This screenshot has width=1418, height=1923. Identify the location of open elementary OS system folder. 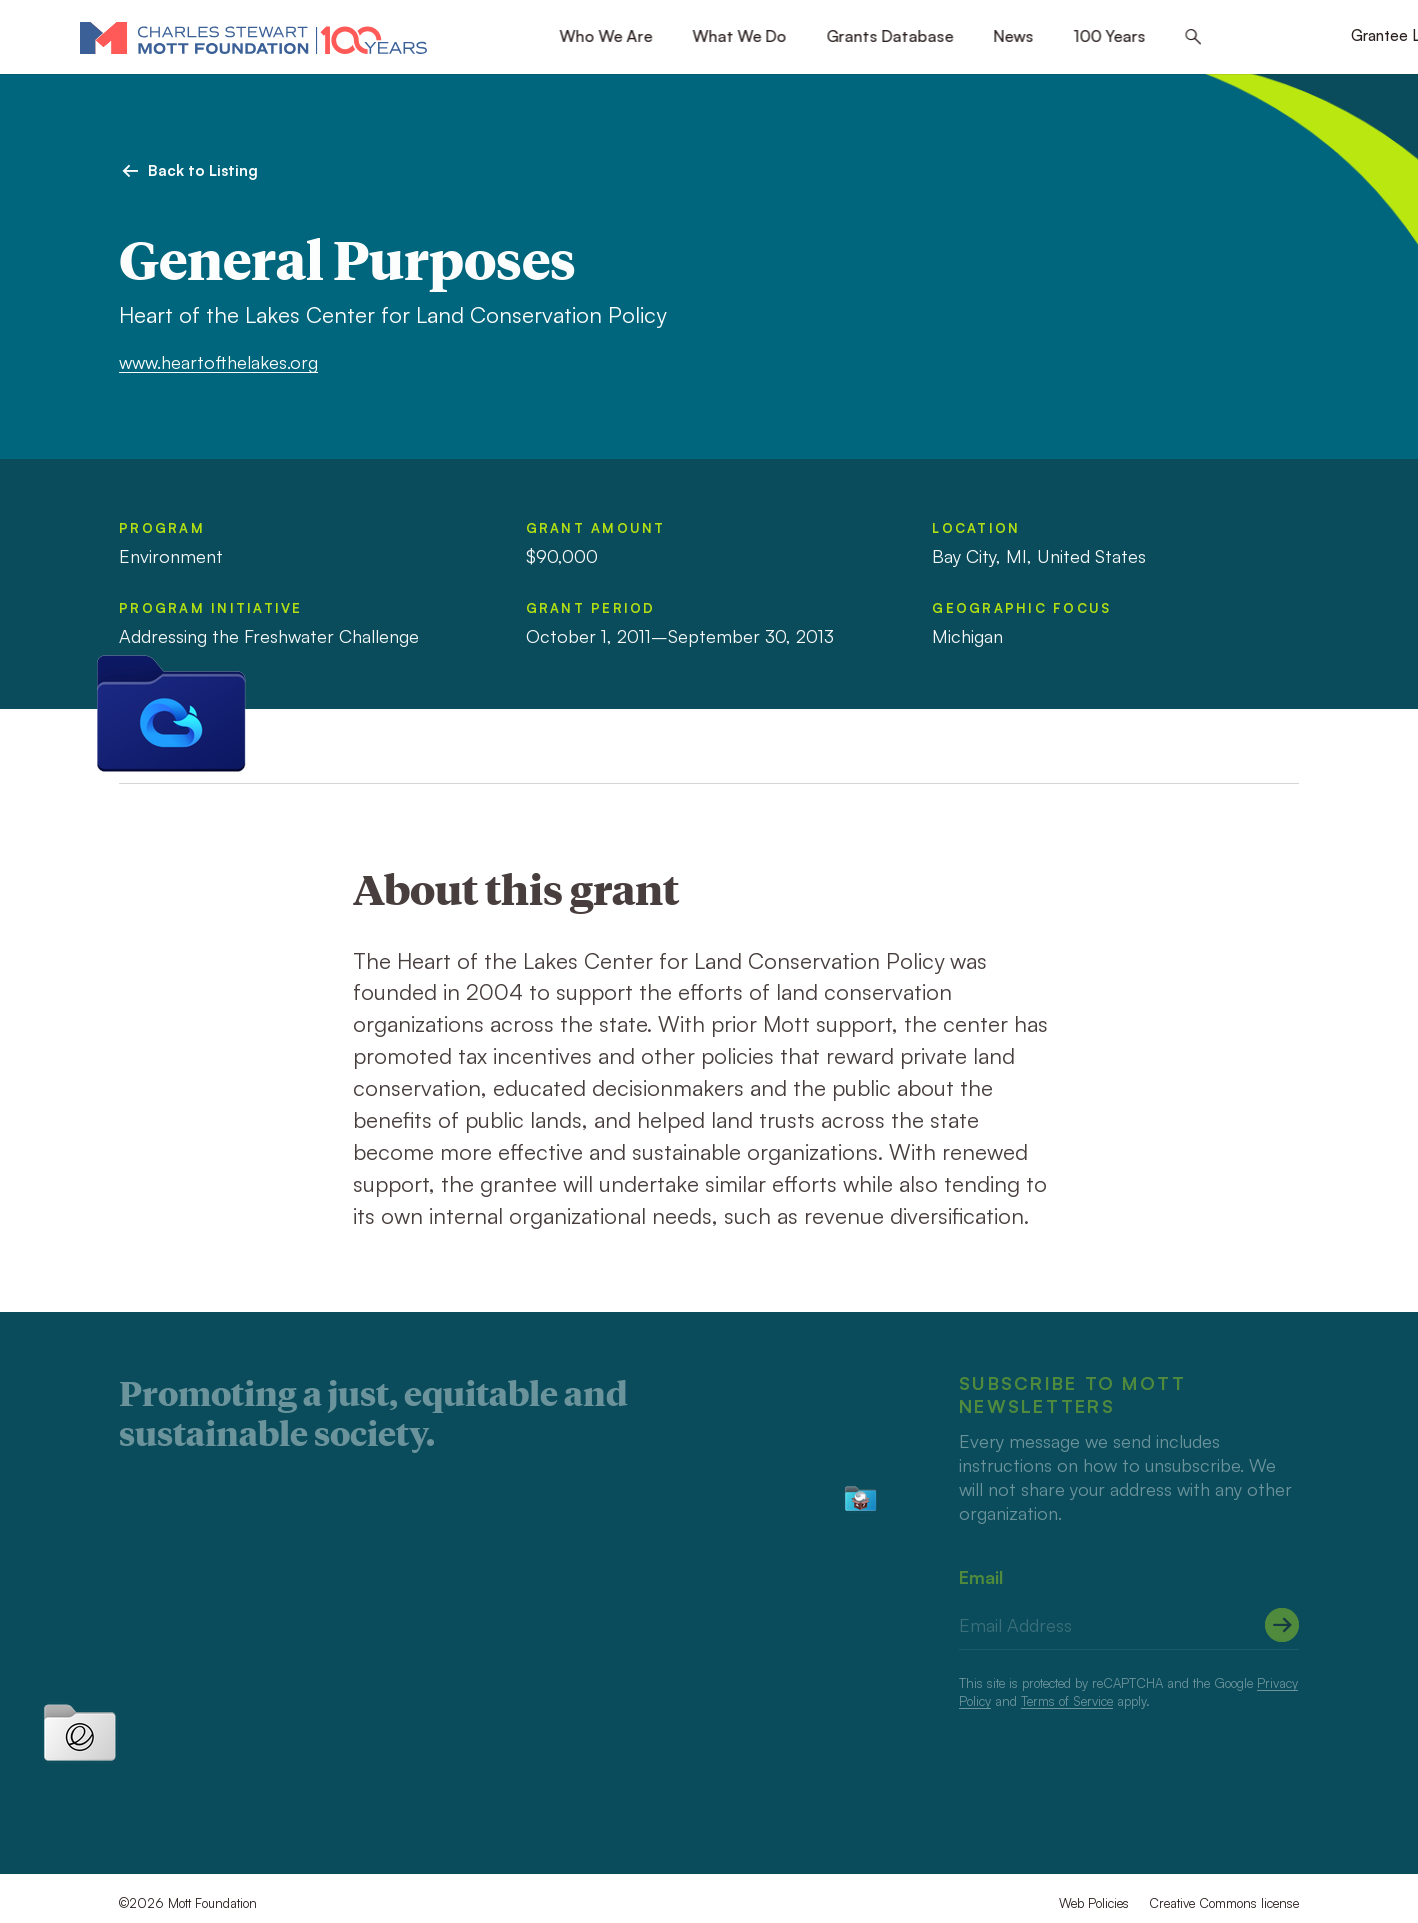
(79, 1734).